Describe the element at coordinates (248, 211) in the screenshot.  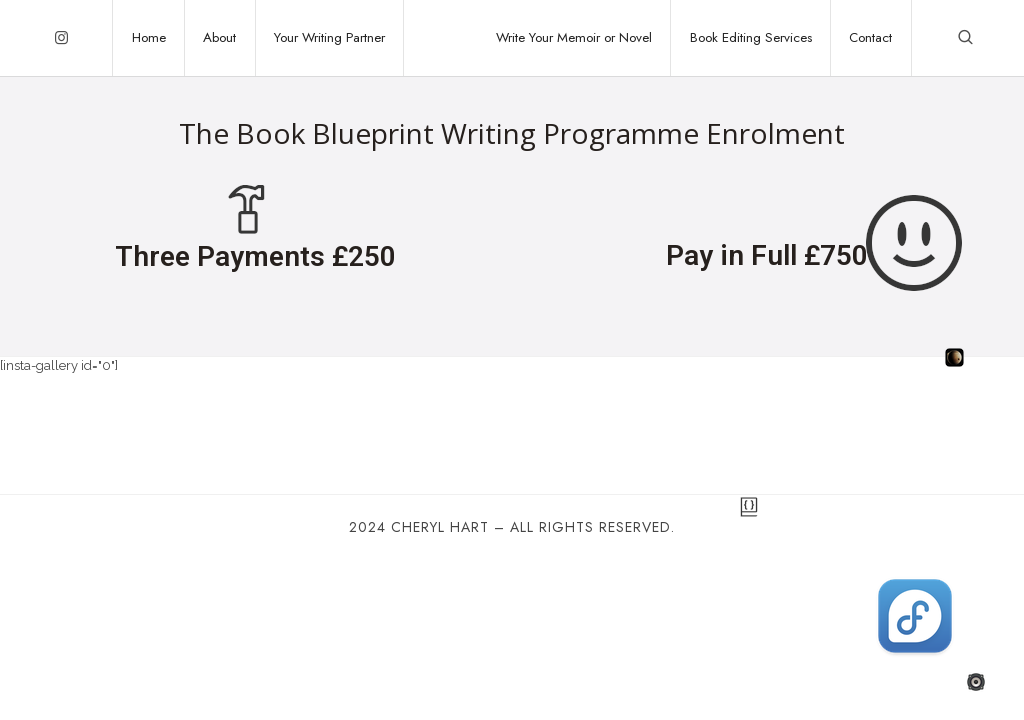
I see `access developer tools` at that location.